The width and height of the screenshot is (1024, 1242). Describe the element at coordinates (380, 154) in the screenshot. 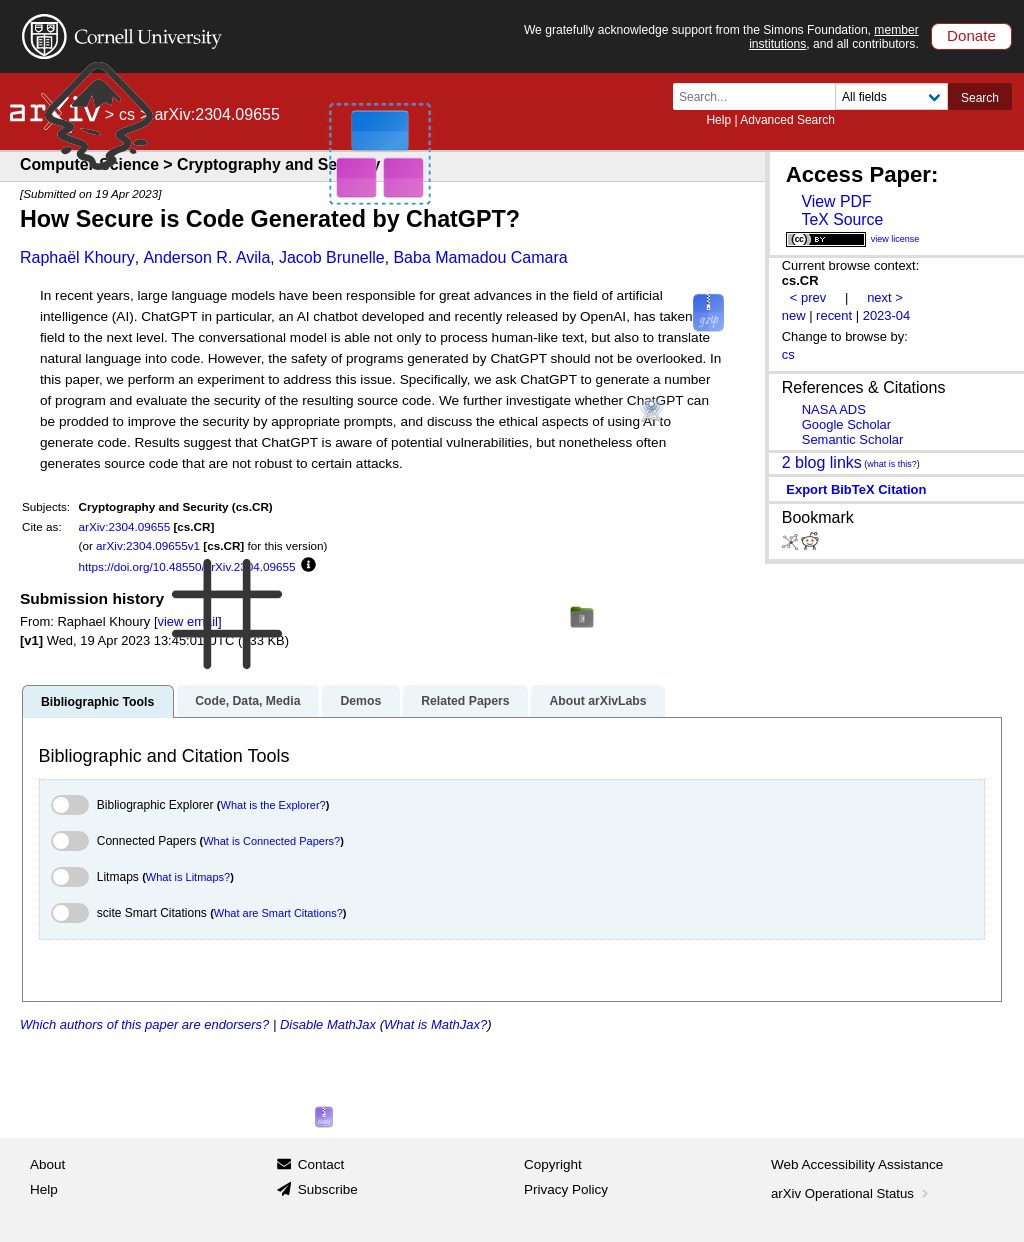

I see `select all items in the current view` at that location.